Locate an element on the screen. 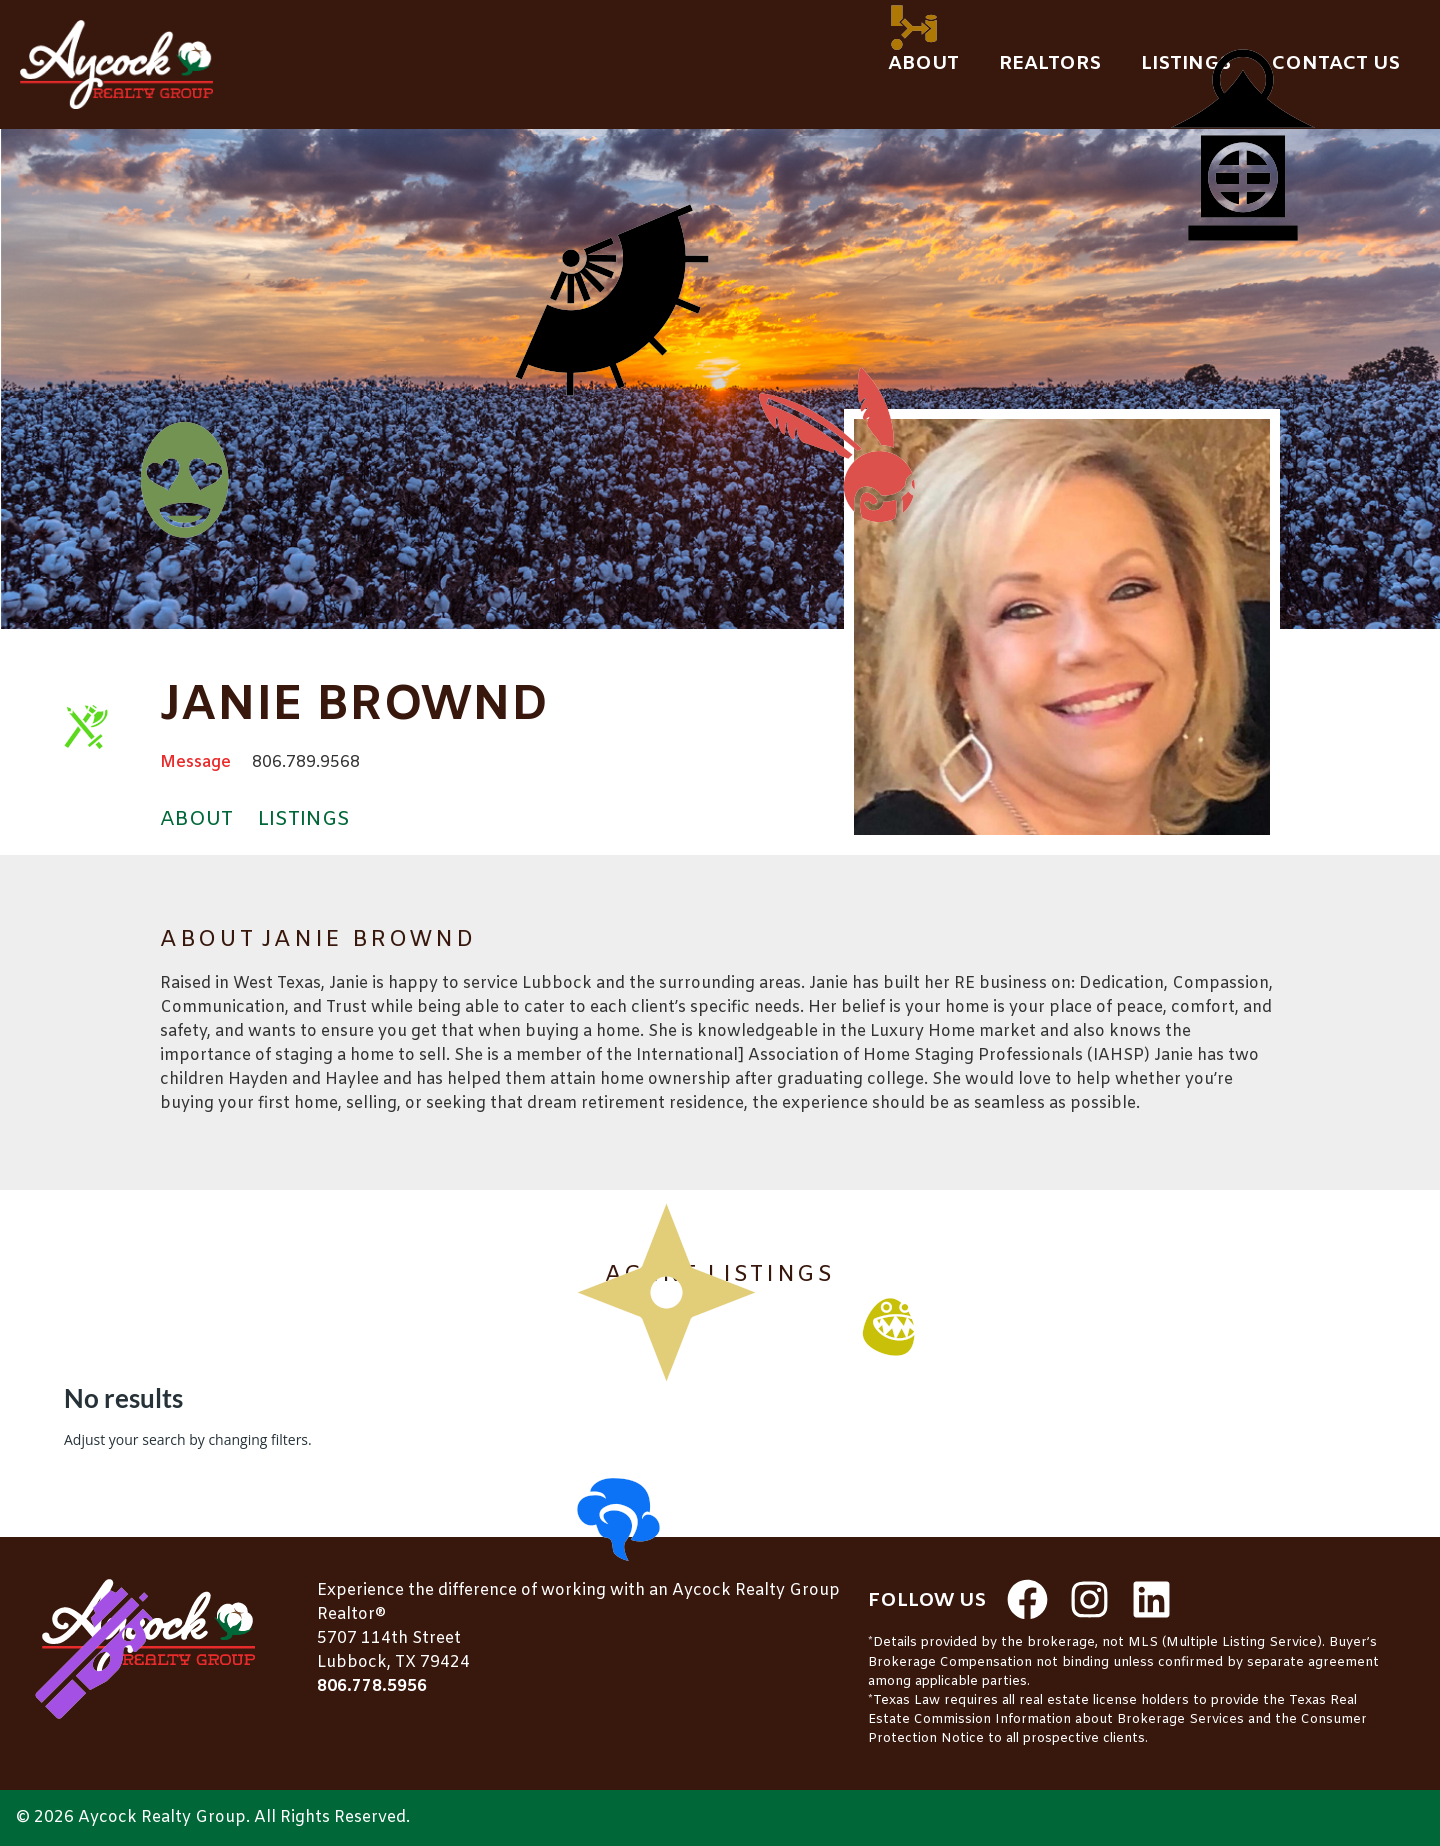 The image size is (1440, 1846). select the P90 submachine gun is located at coordinates (94, 1653).